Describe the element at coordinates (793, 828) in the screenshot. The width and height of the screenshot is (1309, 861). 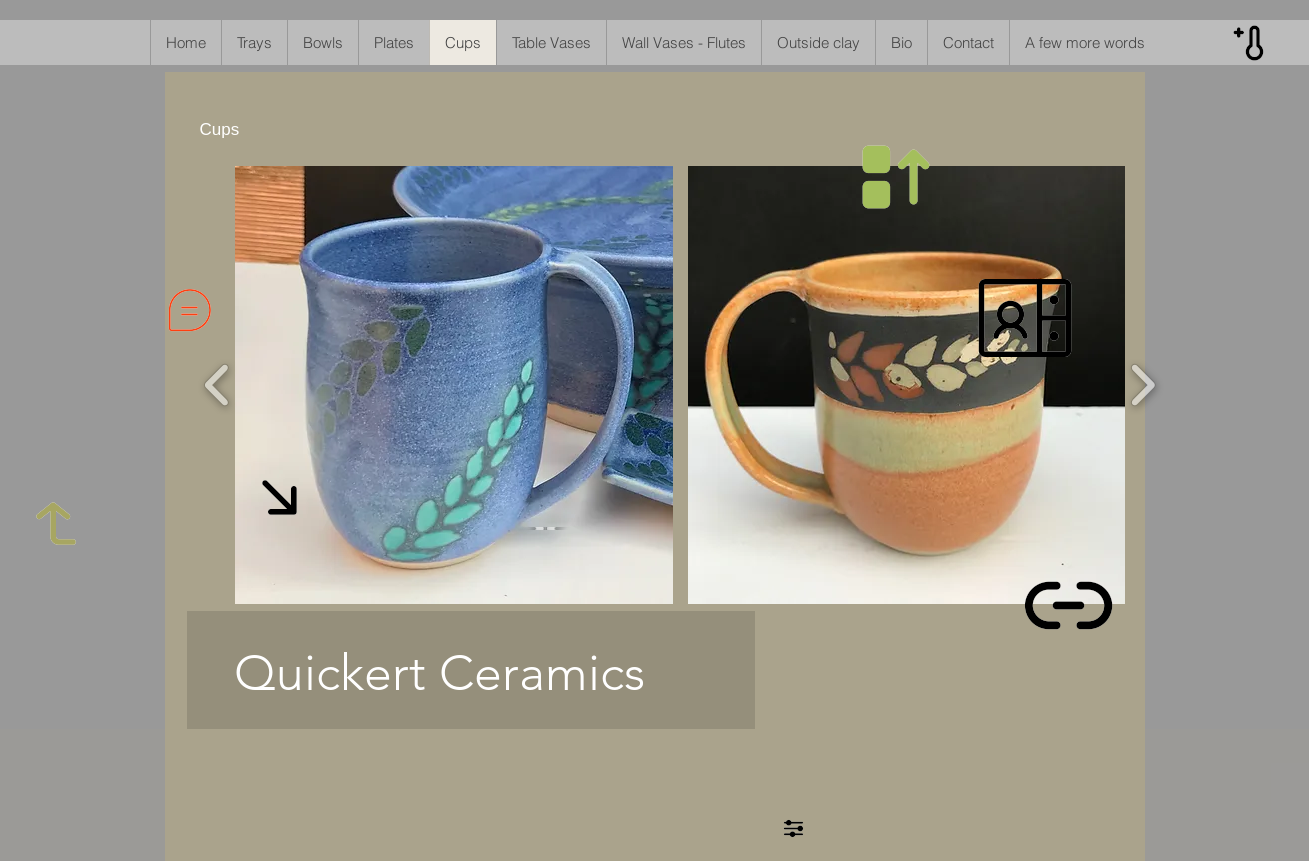
I see `access settings or preferences` at that location.